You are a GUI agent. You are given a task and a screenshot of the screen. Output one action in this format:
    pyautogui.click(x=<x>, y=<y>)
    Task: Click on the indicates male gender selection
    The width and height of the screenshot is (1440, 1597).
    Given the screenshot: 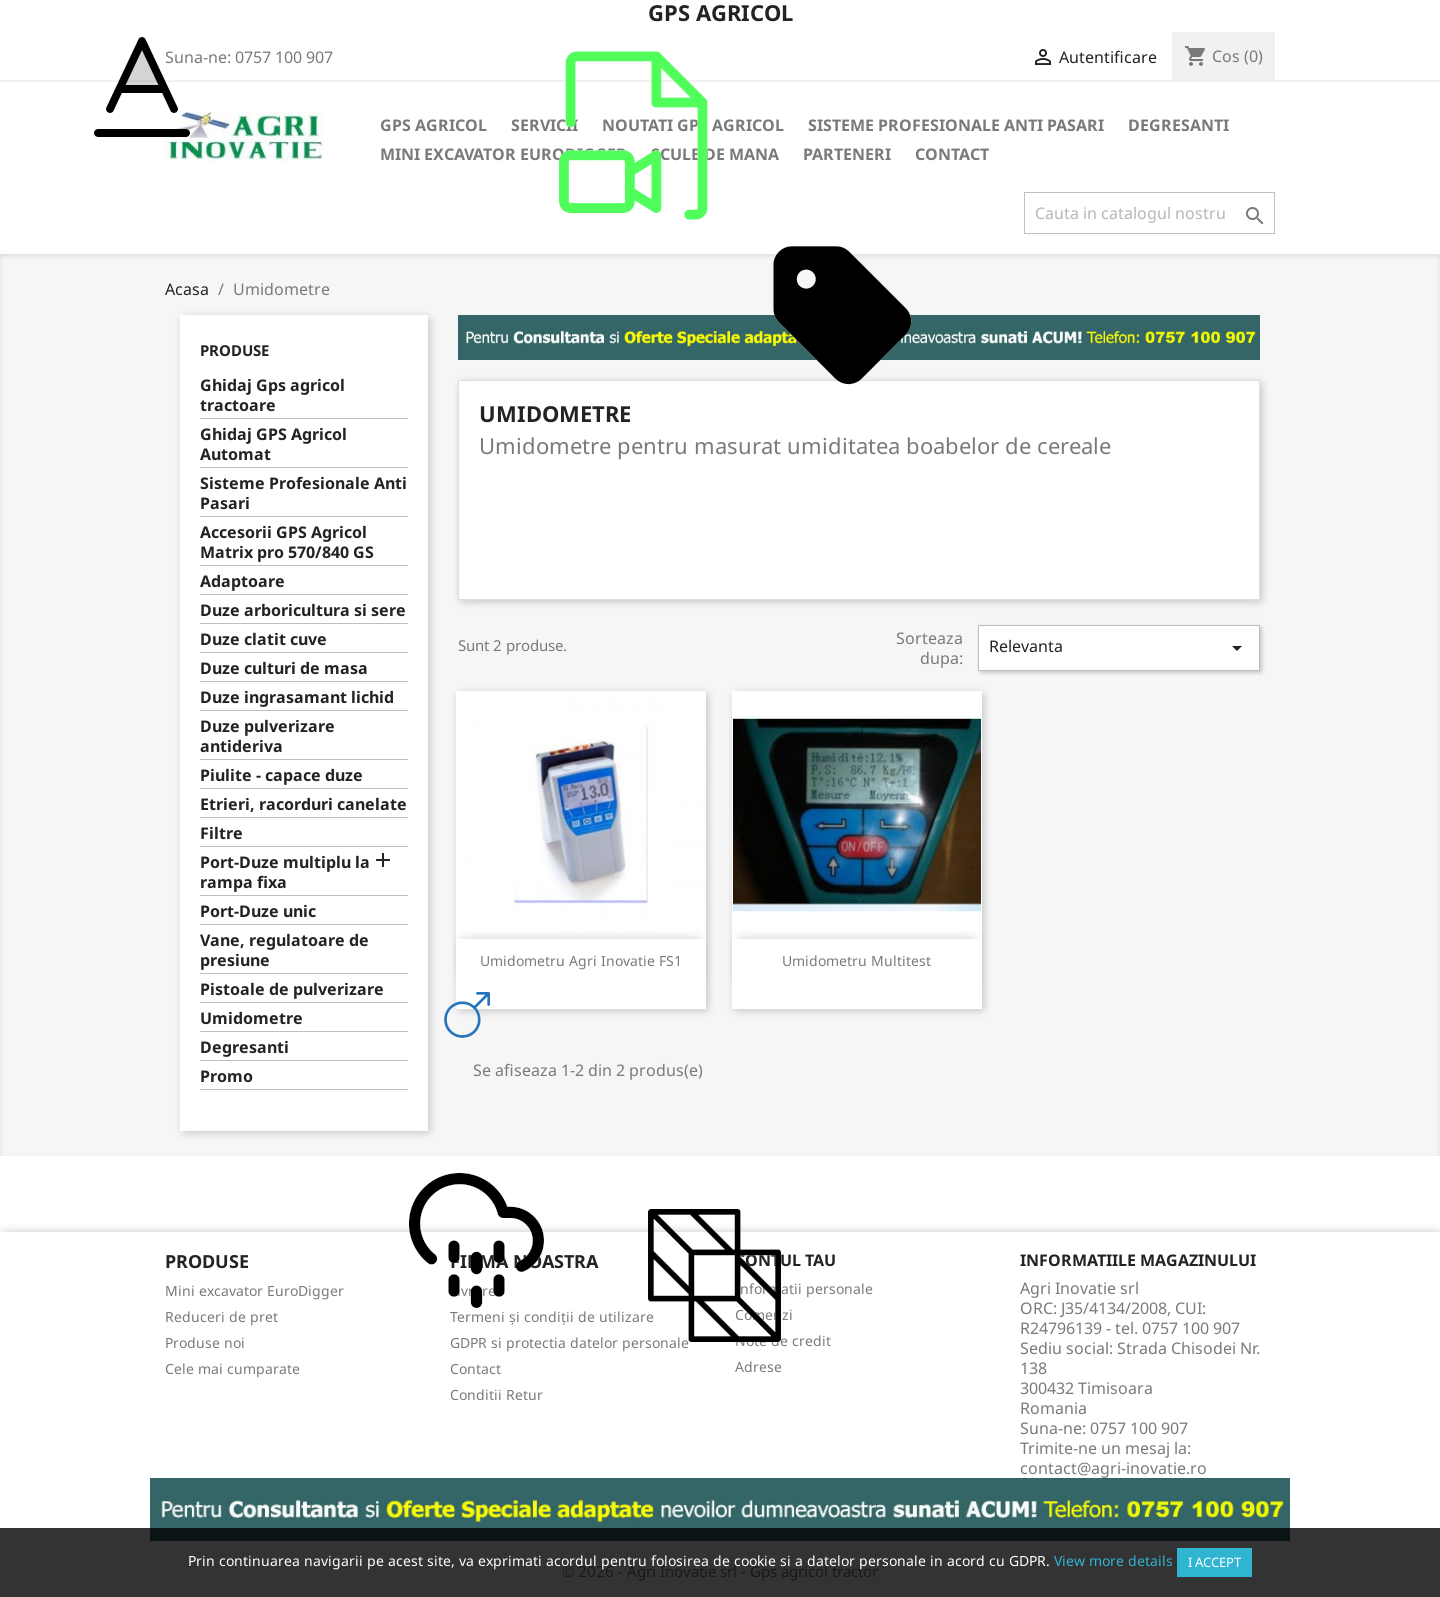 What is the action you would take?
    pyautogui.click(x=468, y=1014)
    